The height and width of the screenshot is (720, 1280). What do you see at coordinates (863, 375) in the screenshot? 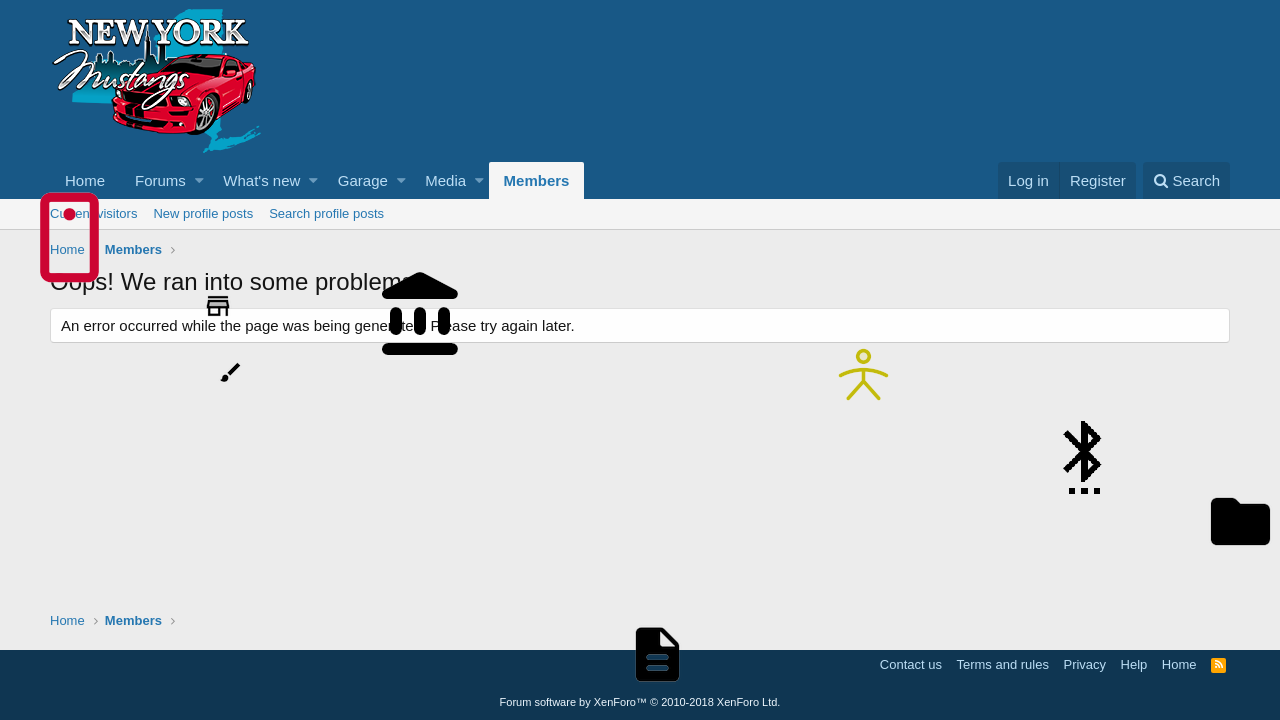
I see `view user profile` at bounding box center [863, 375].